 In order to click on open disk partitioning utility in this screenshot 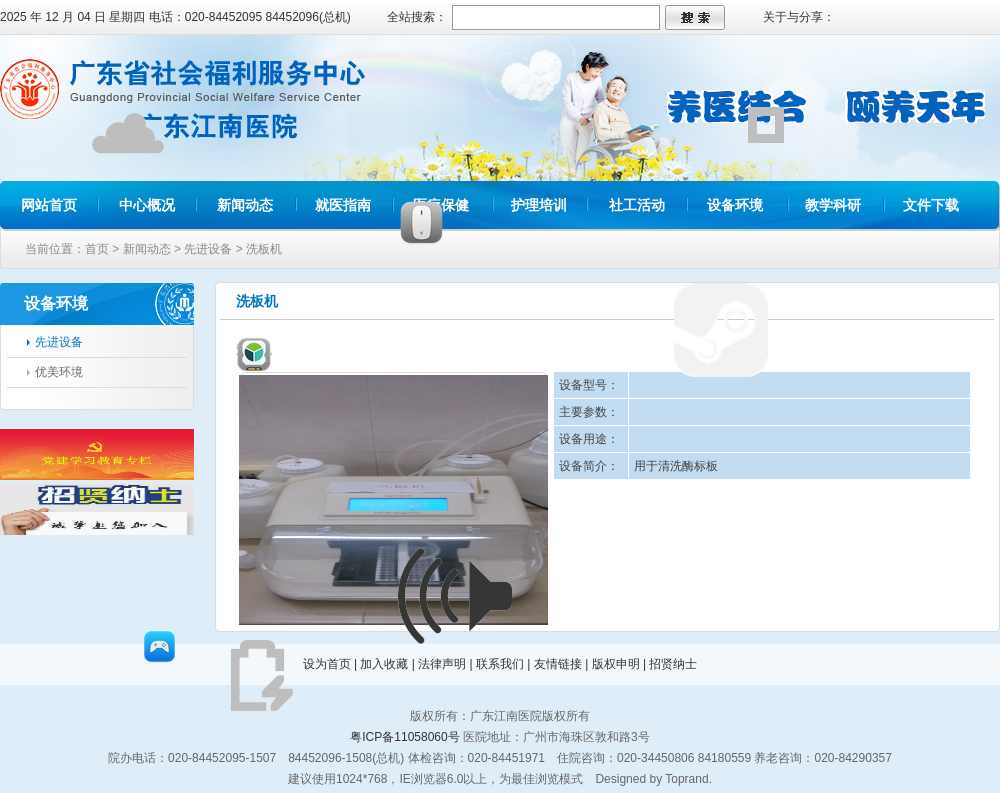, I will do `click(254, 355)`.